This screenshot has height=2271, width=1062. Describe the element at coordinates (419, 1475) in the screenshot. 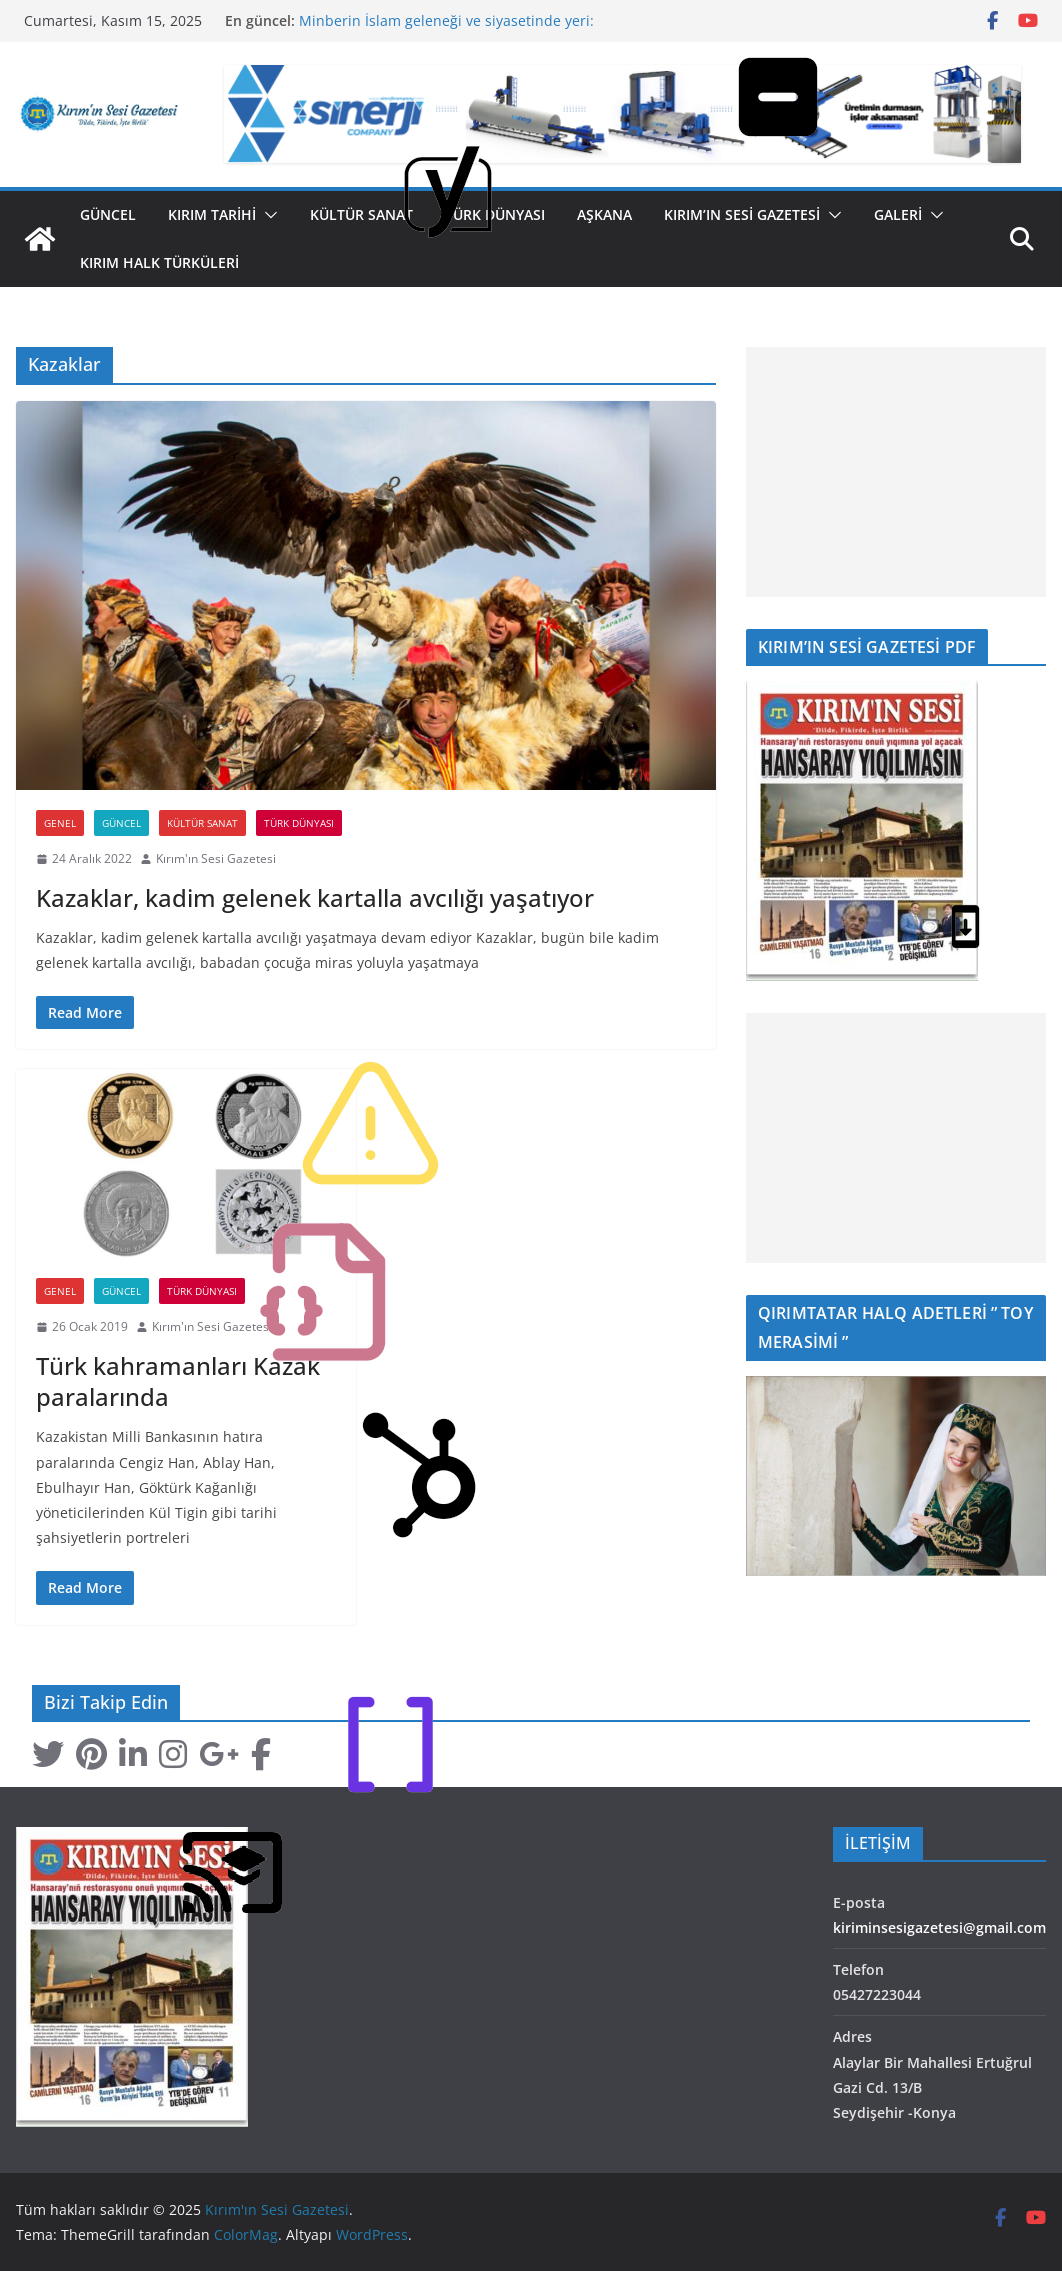

I see `open HubSpot integration` at that location.